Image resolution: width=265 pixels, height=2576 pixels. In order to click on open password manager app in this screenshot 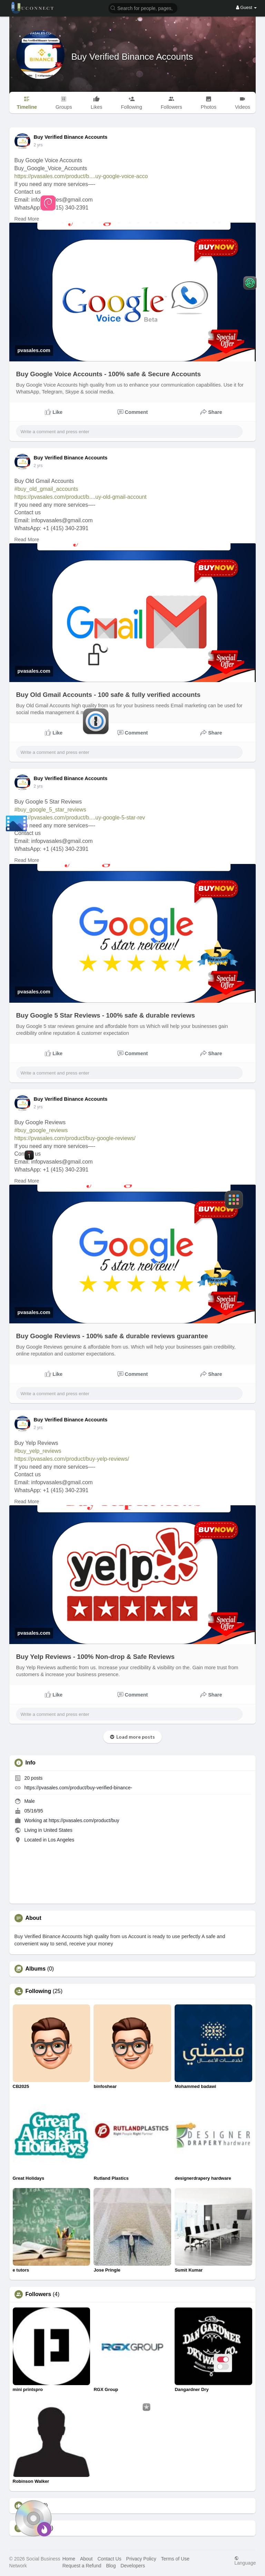, I will do `click(96, 721)`.